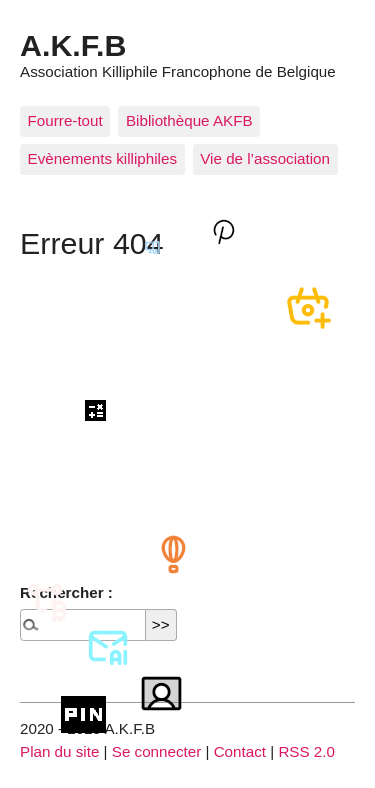 This screenshot has width=375, height=788. I want to click on open Pinterest app, so click(223, 232).